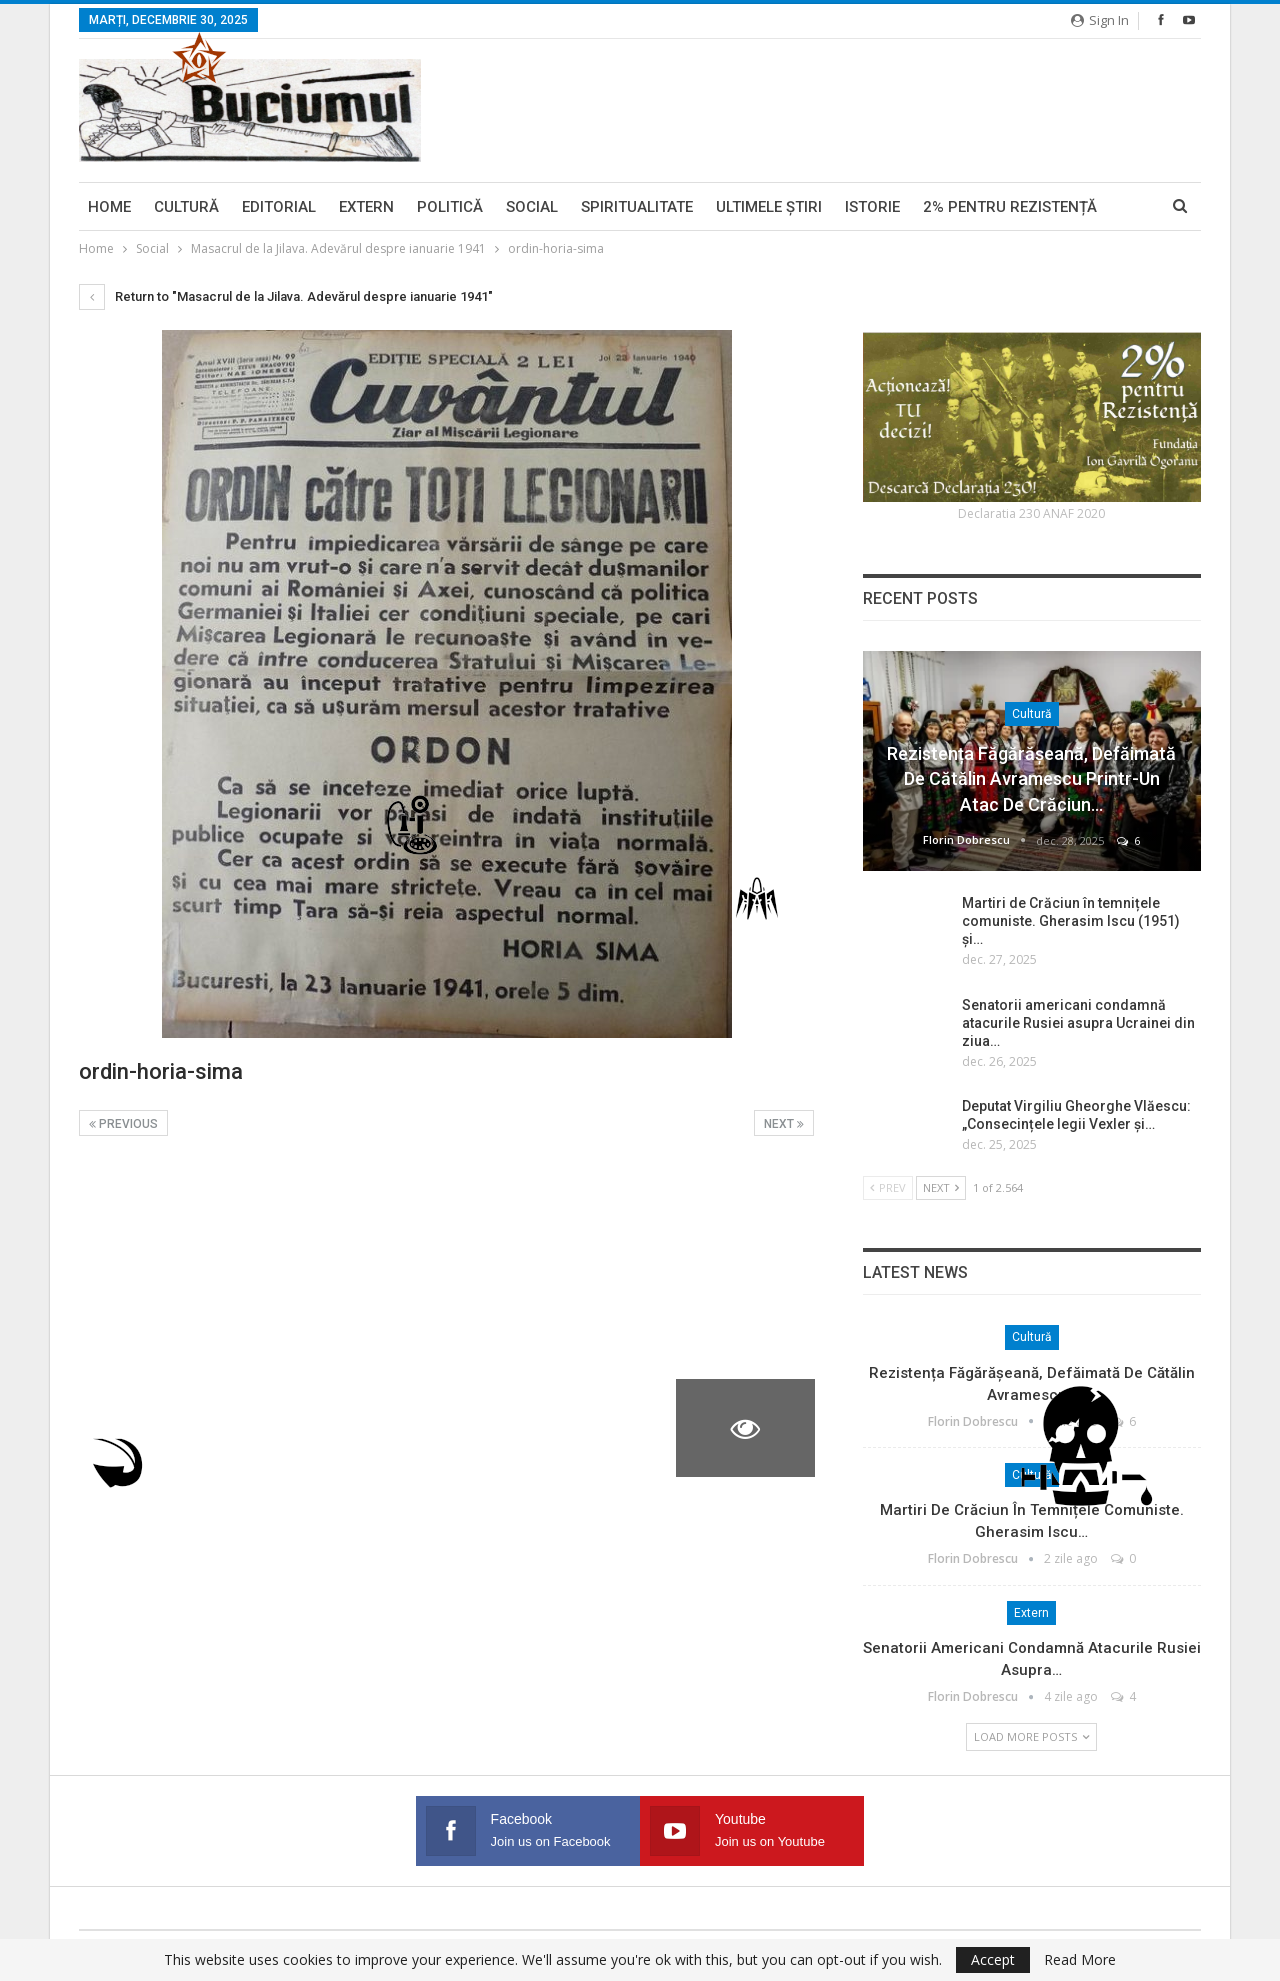 This screenshot has width=1280, height=1981. What do you see at coordinates (1084, 1446) in the screenshot?
I see `indicates lethal injection or poison hazard` at bounding box center [1084, 1446].